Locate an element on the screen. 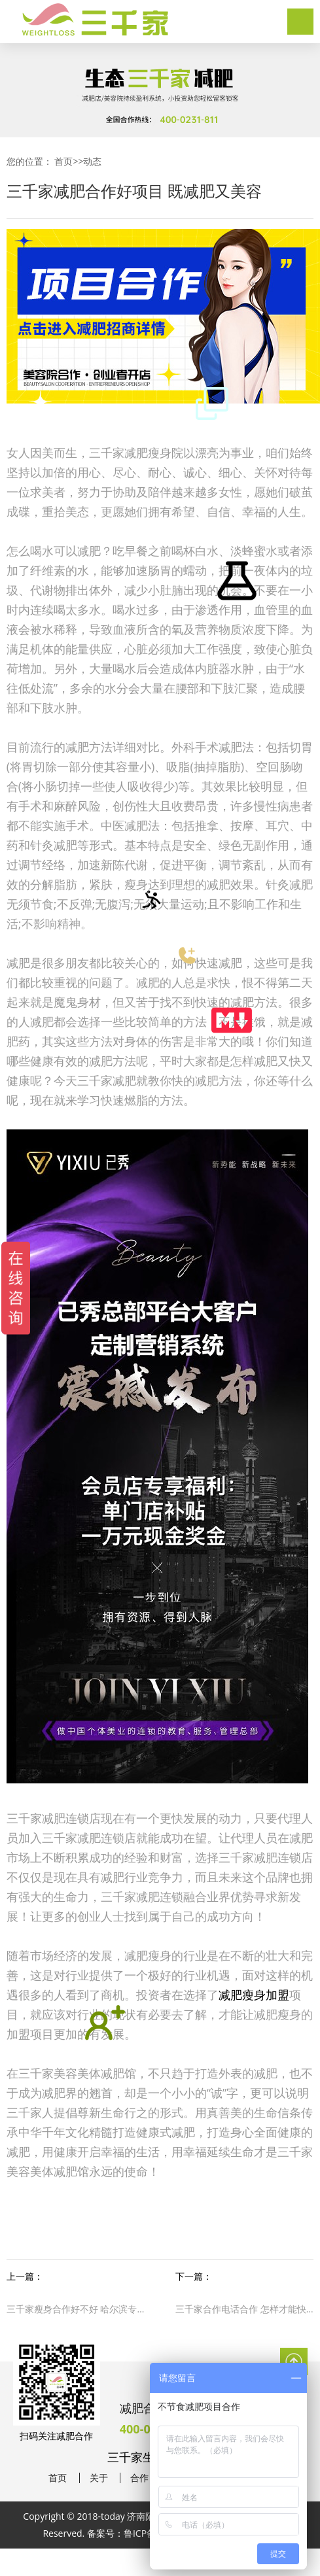  add a new contact or friend is located at coordinates (105, 2025).